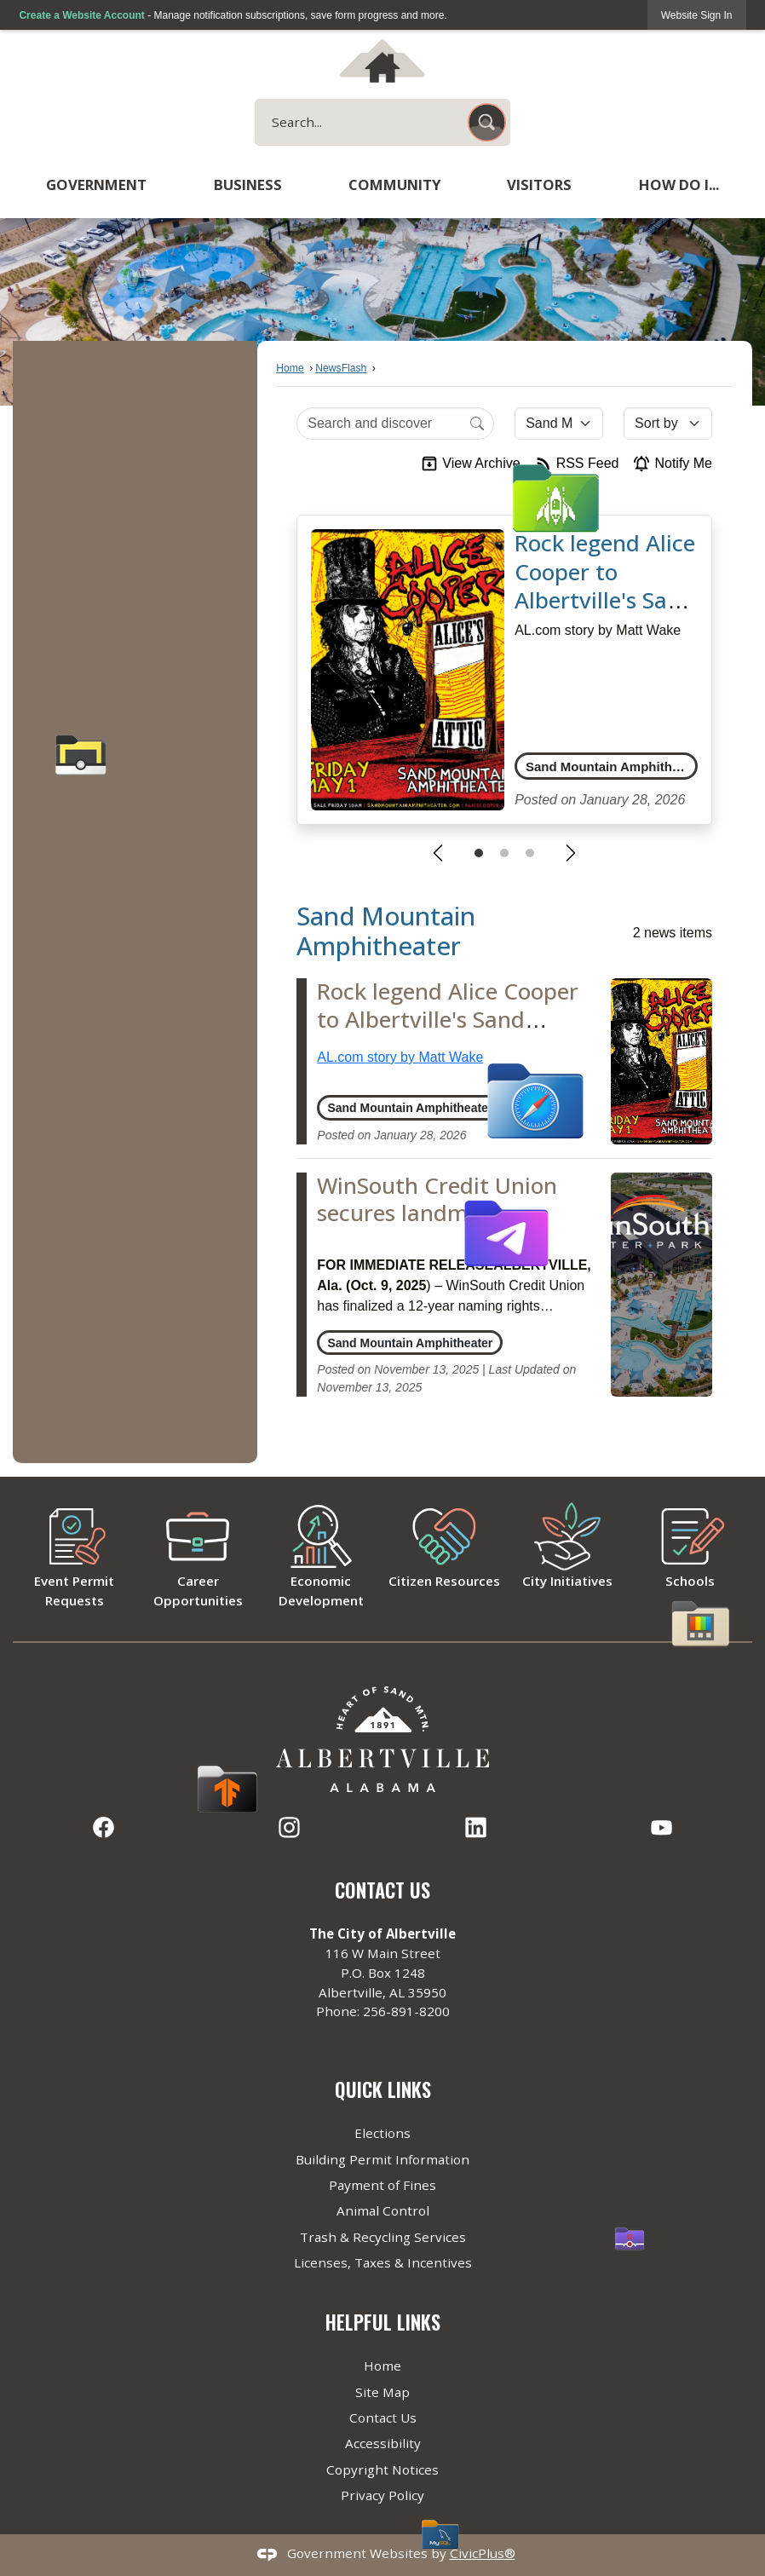  I want to click on open folder containing safari browser files, so click(535, 1104).